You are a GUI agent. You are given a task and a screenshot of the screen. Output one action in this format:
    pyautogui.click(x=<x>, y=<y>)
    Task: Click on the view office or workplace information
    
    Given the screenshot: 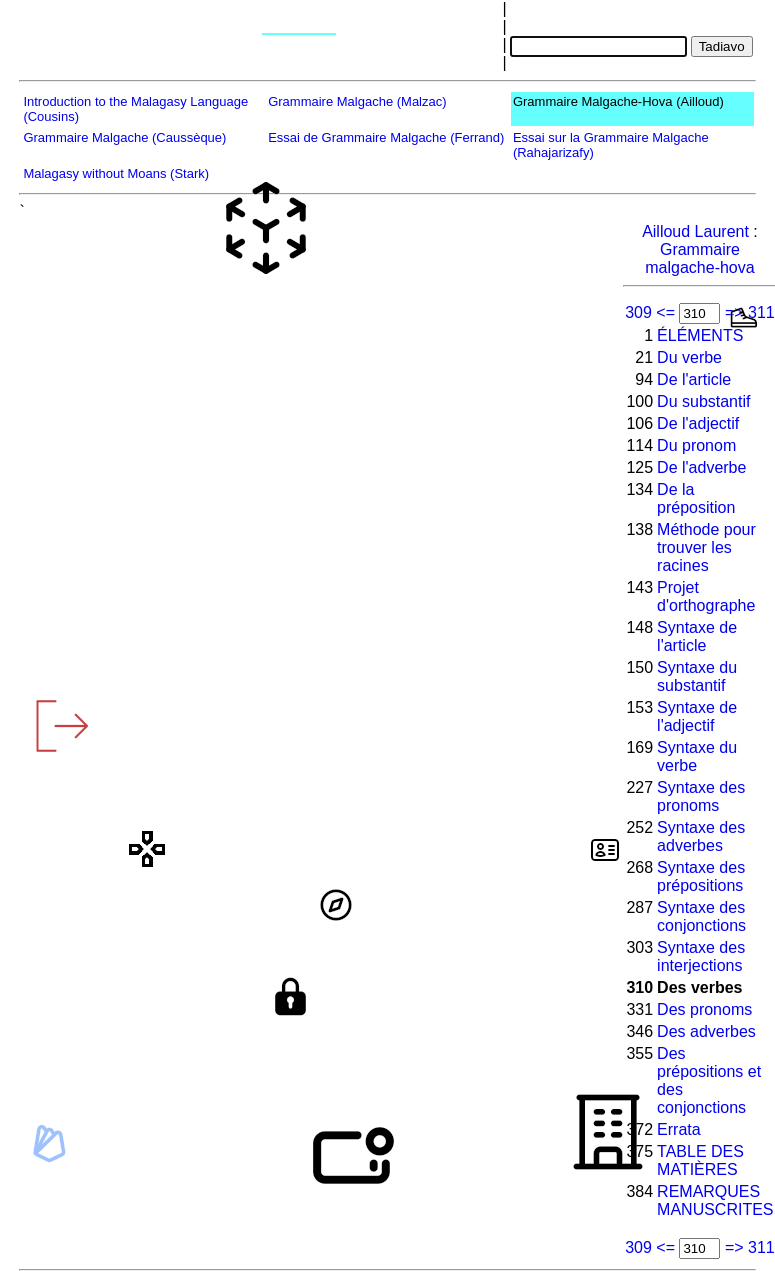 What is the action you would take?
    pyautogui.click(x=608, y=1132)
    